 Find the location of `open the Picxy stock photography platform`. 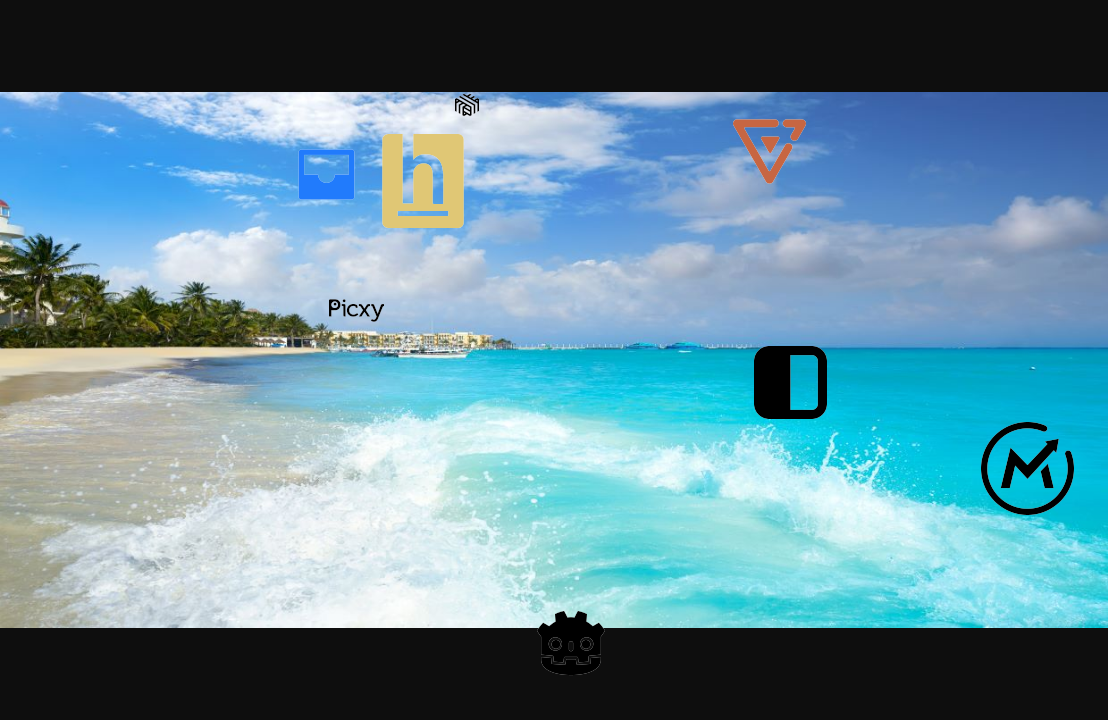

open the Picxy stock photography platform is located at coordinates (356, 310).